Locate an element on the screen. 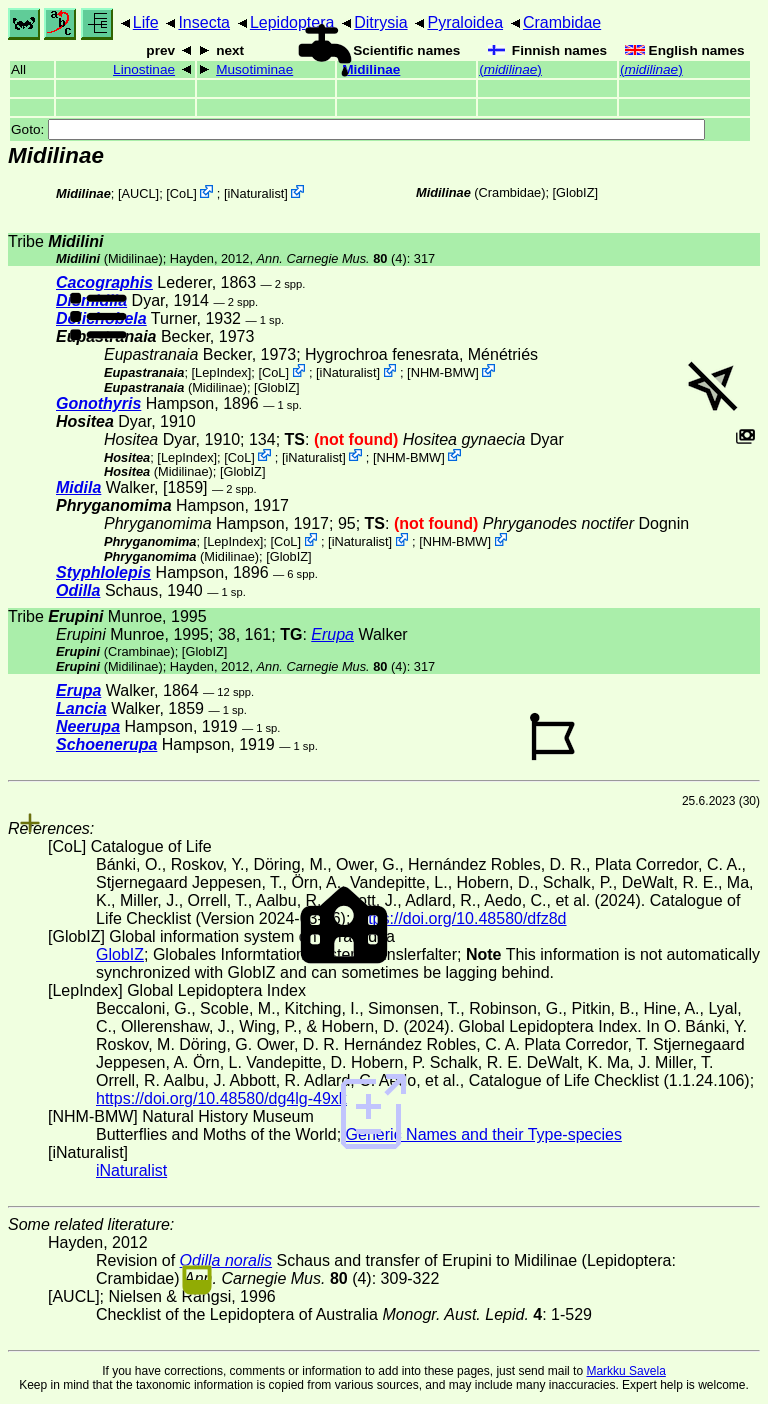  access water or plumbing settings is located at coordinates (325, 47).